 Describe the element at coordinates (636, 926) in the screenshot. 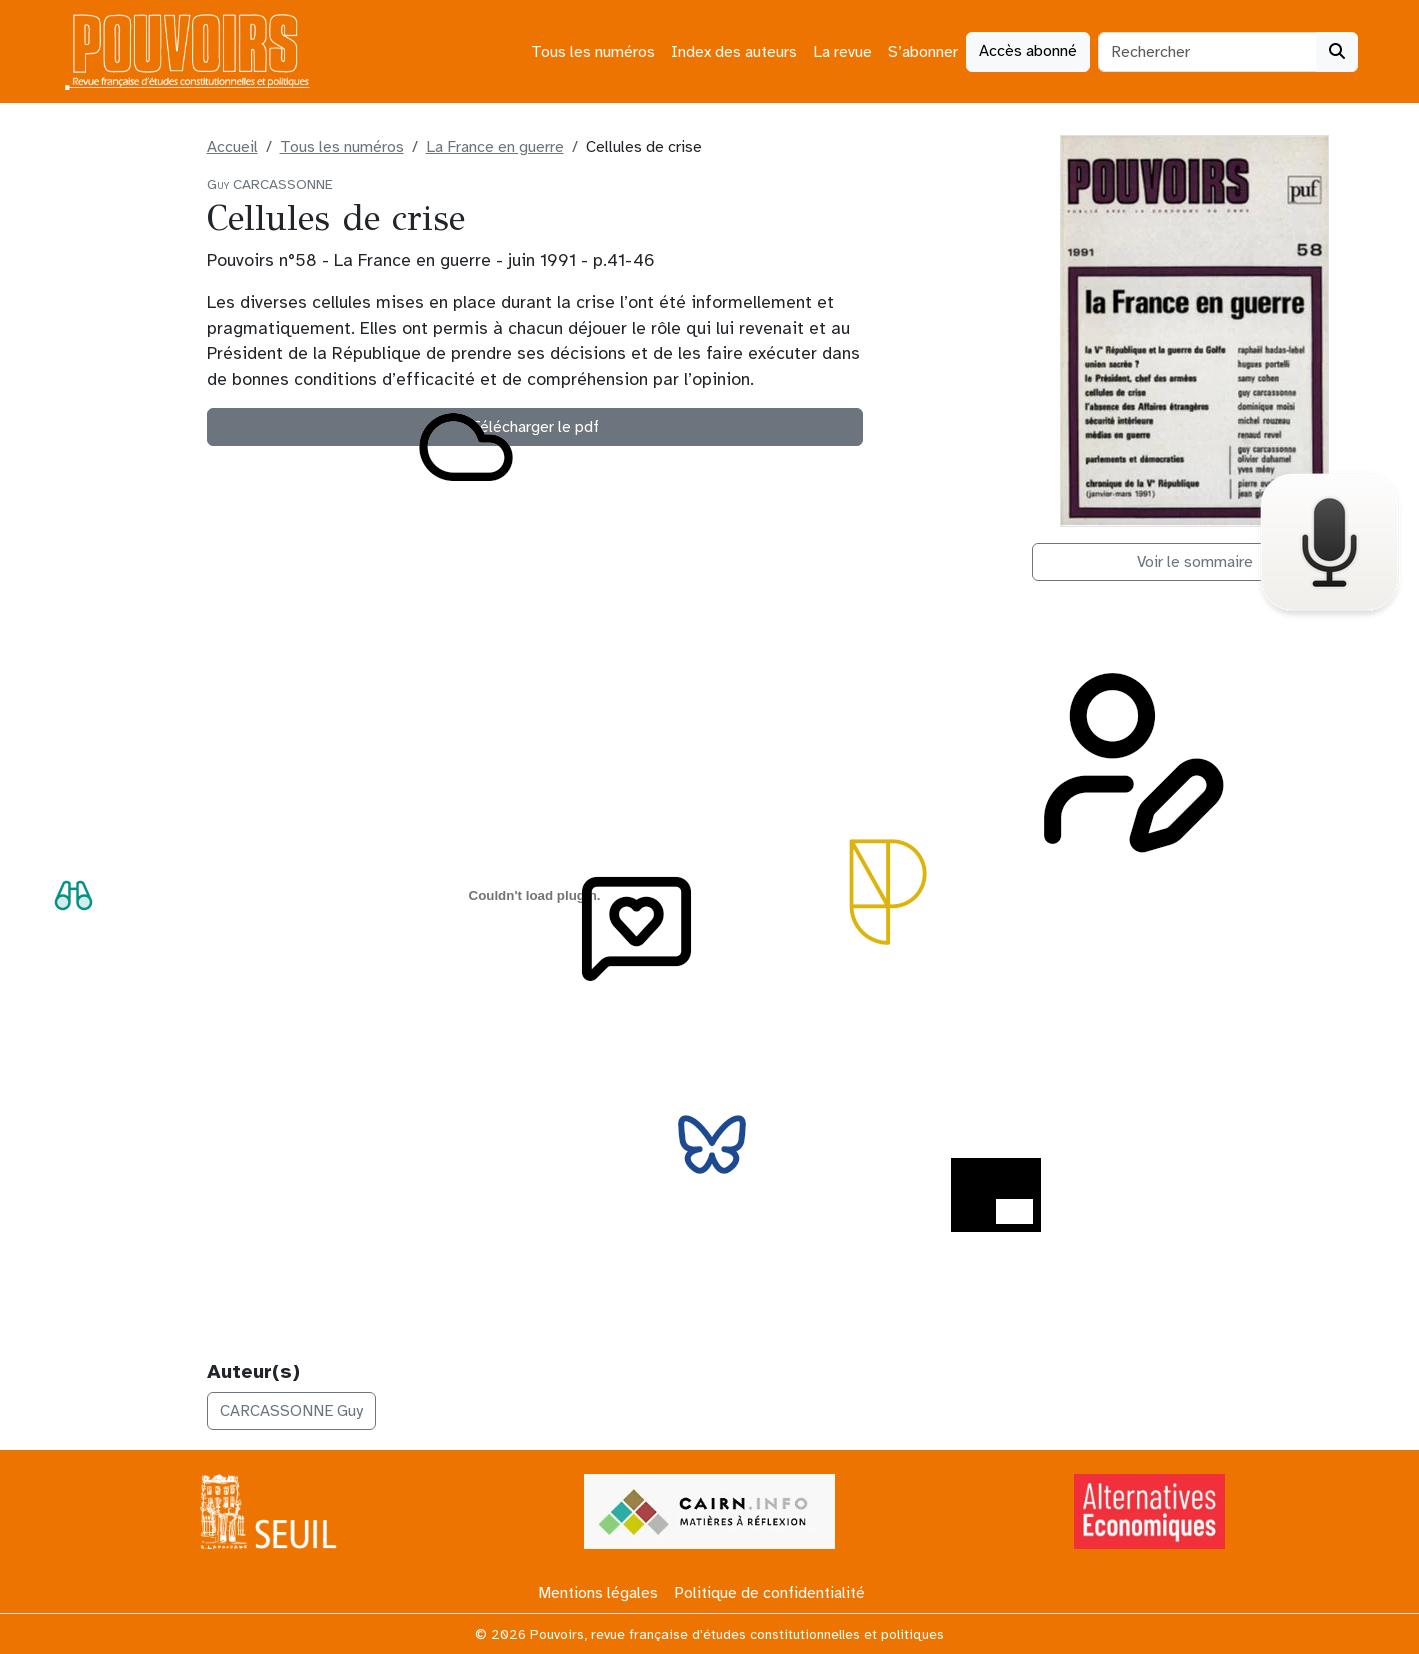

I see `send a like or love reaction in chat` at that location.